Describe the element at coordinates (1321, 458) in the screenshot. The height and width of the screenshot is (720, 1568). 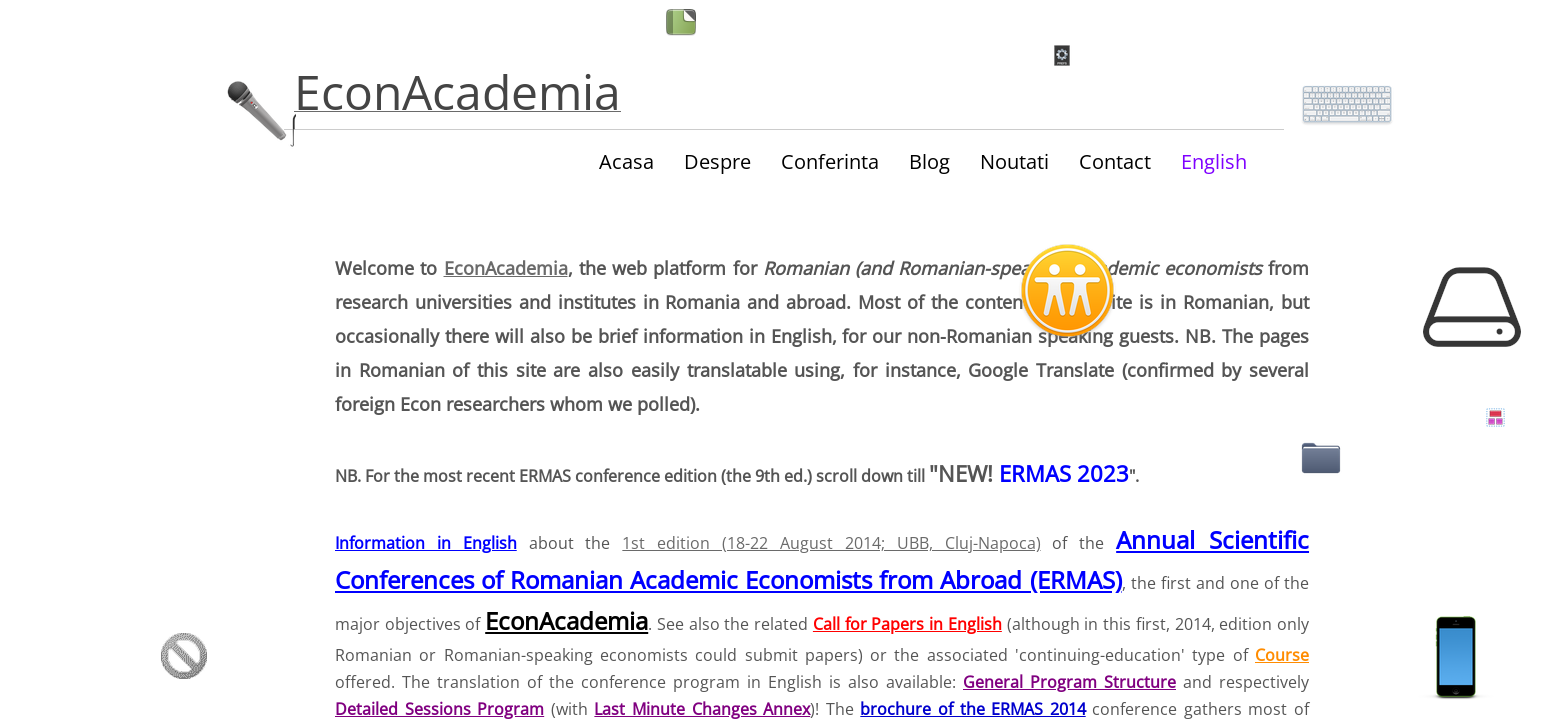
I see `open folder to view contents` at that location.